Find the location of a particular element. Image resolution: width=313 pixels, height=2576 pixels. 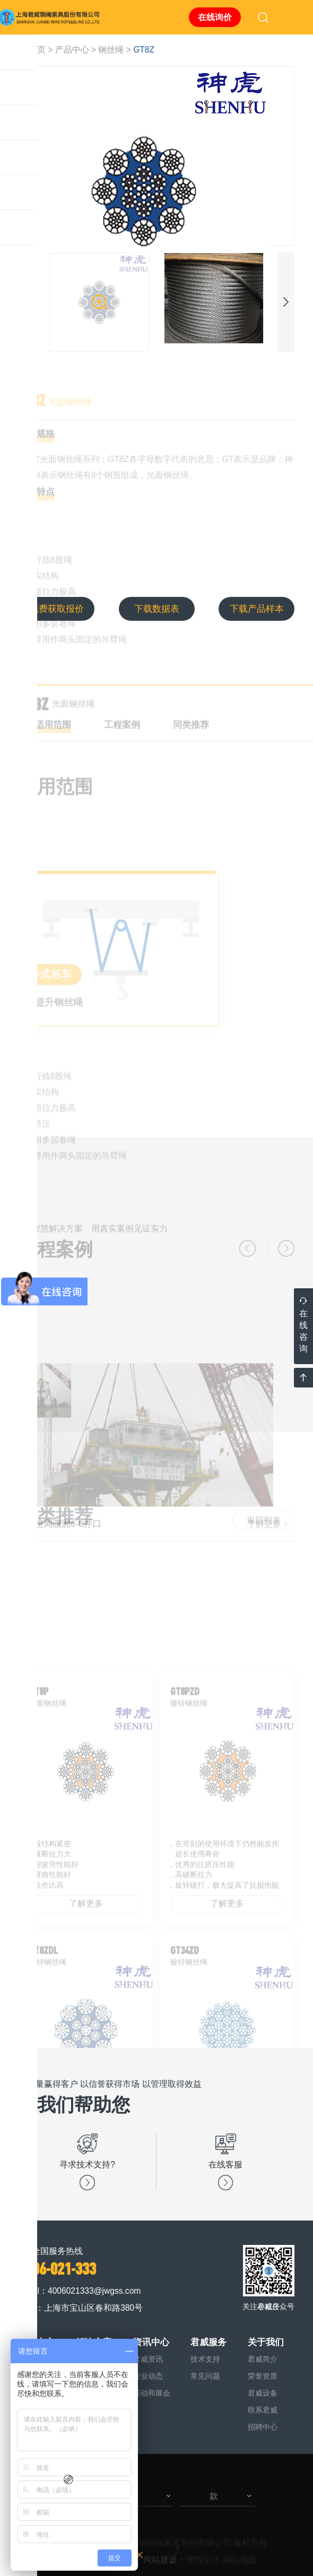

indicates a restricted or prohibited action is located at coordinates (68, 2479).